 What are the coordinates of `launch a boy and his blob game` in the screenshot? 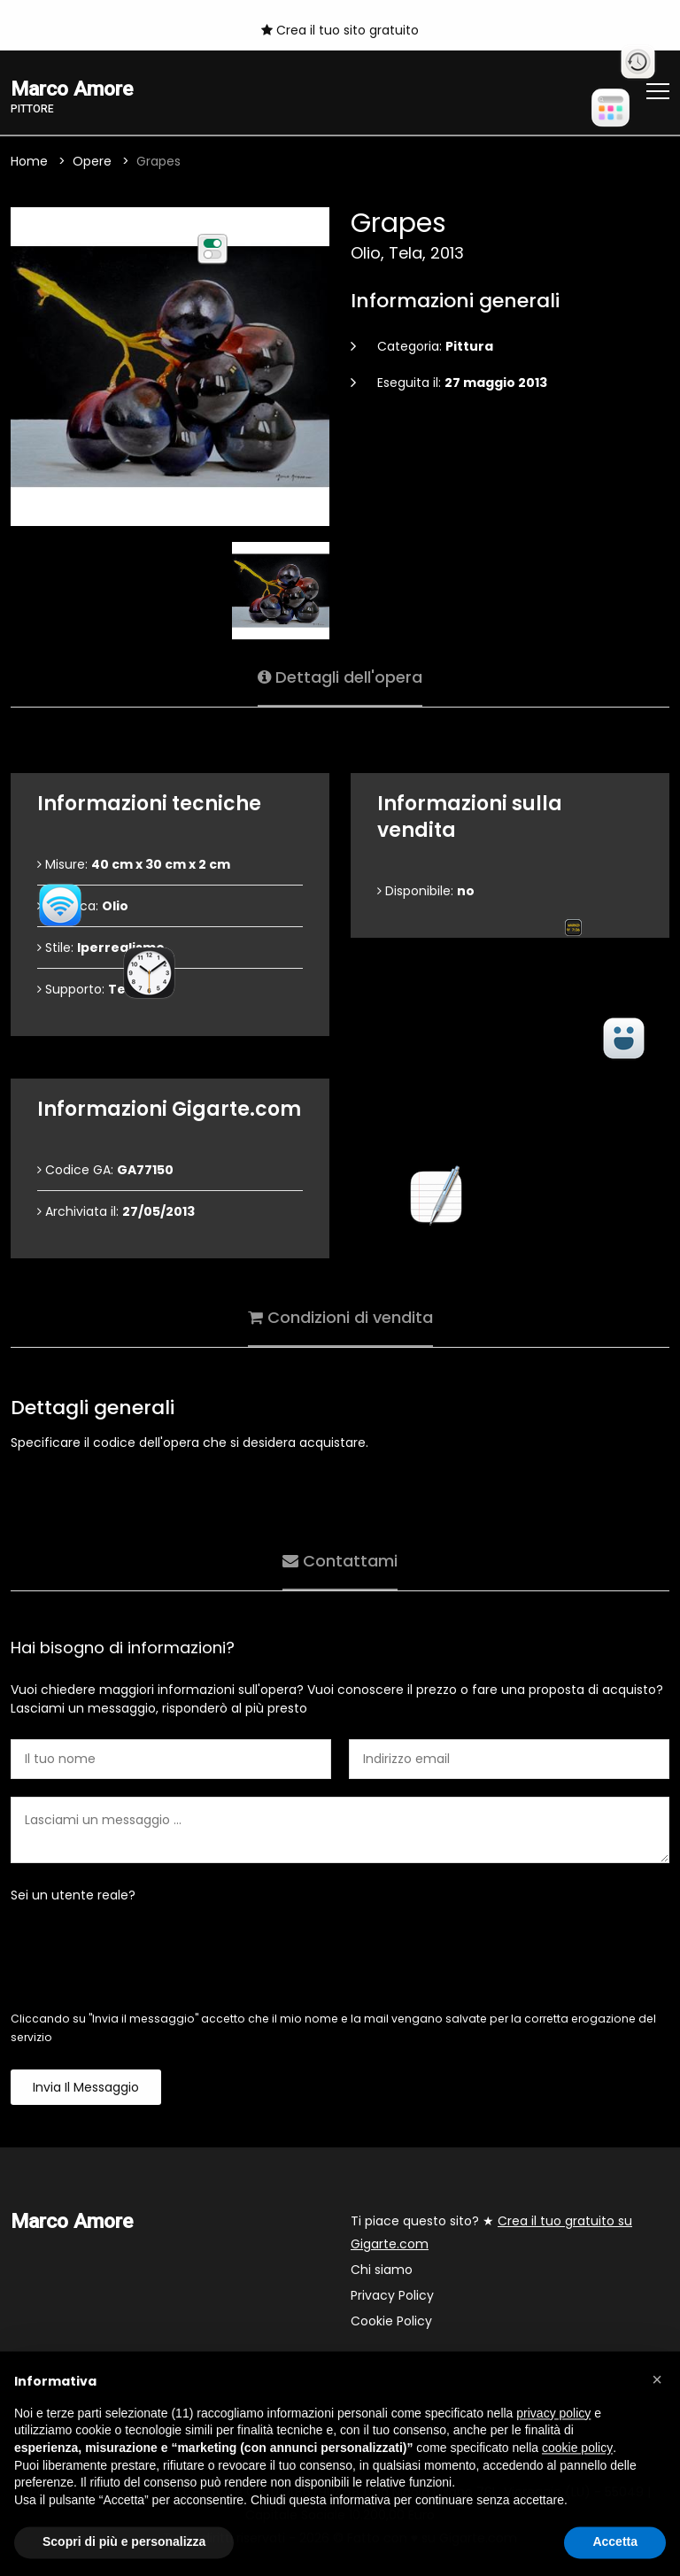 It's located at (623, 1038).